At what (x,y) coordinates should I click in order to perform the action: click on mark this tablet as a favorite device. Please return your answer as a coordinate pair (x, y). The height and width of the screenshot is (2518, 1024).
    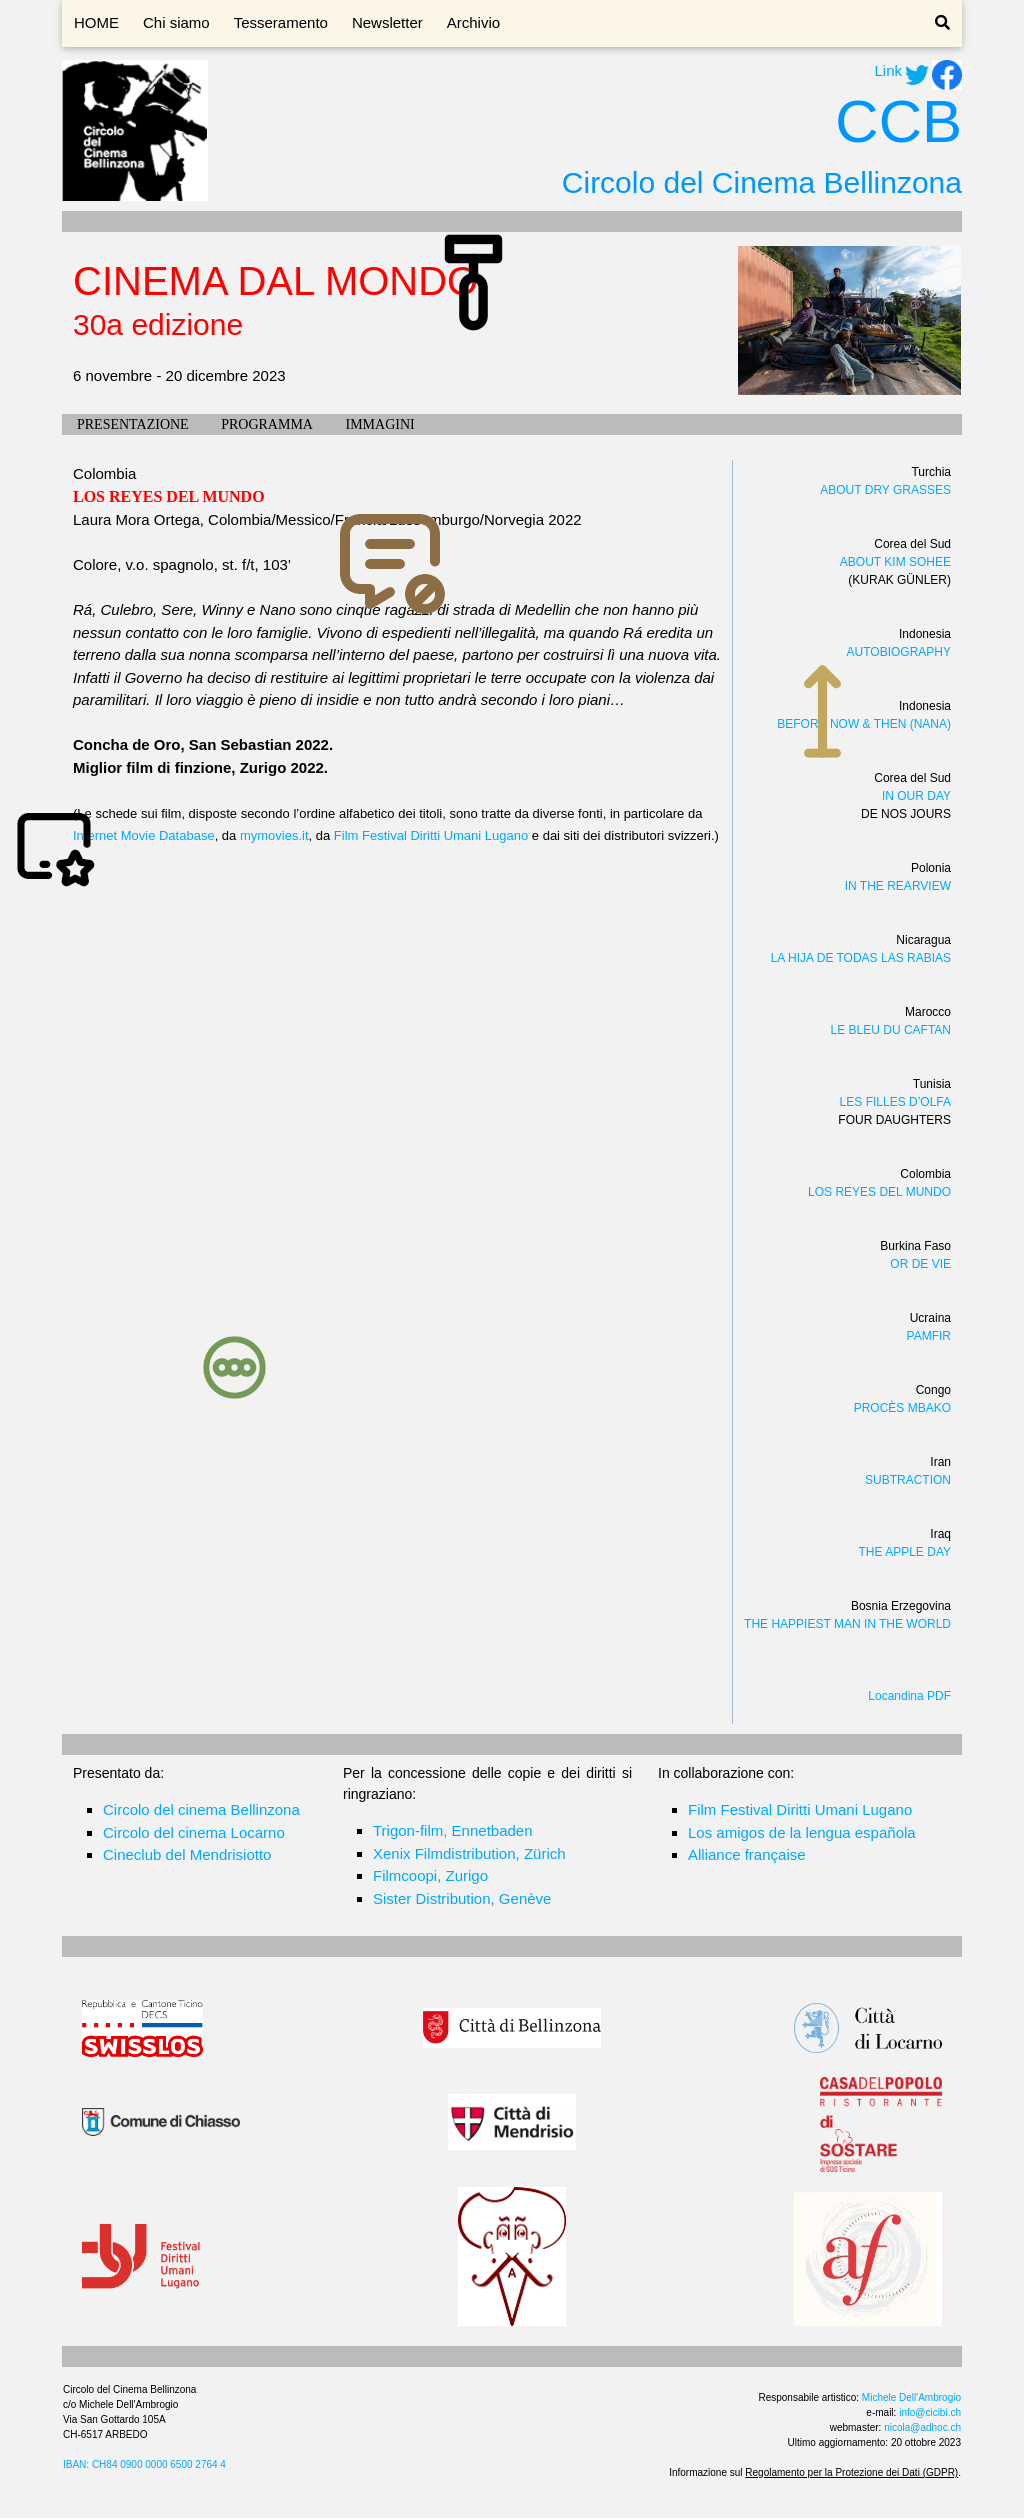
    Looking at the image, I should click on (54, 846).